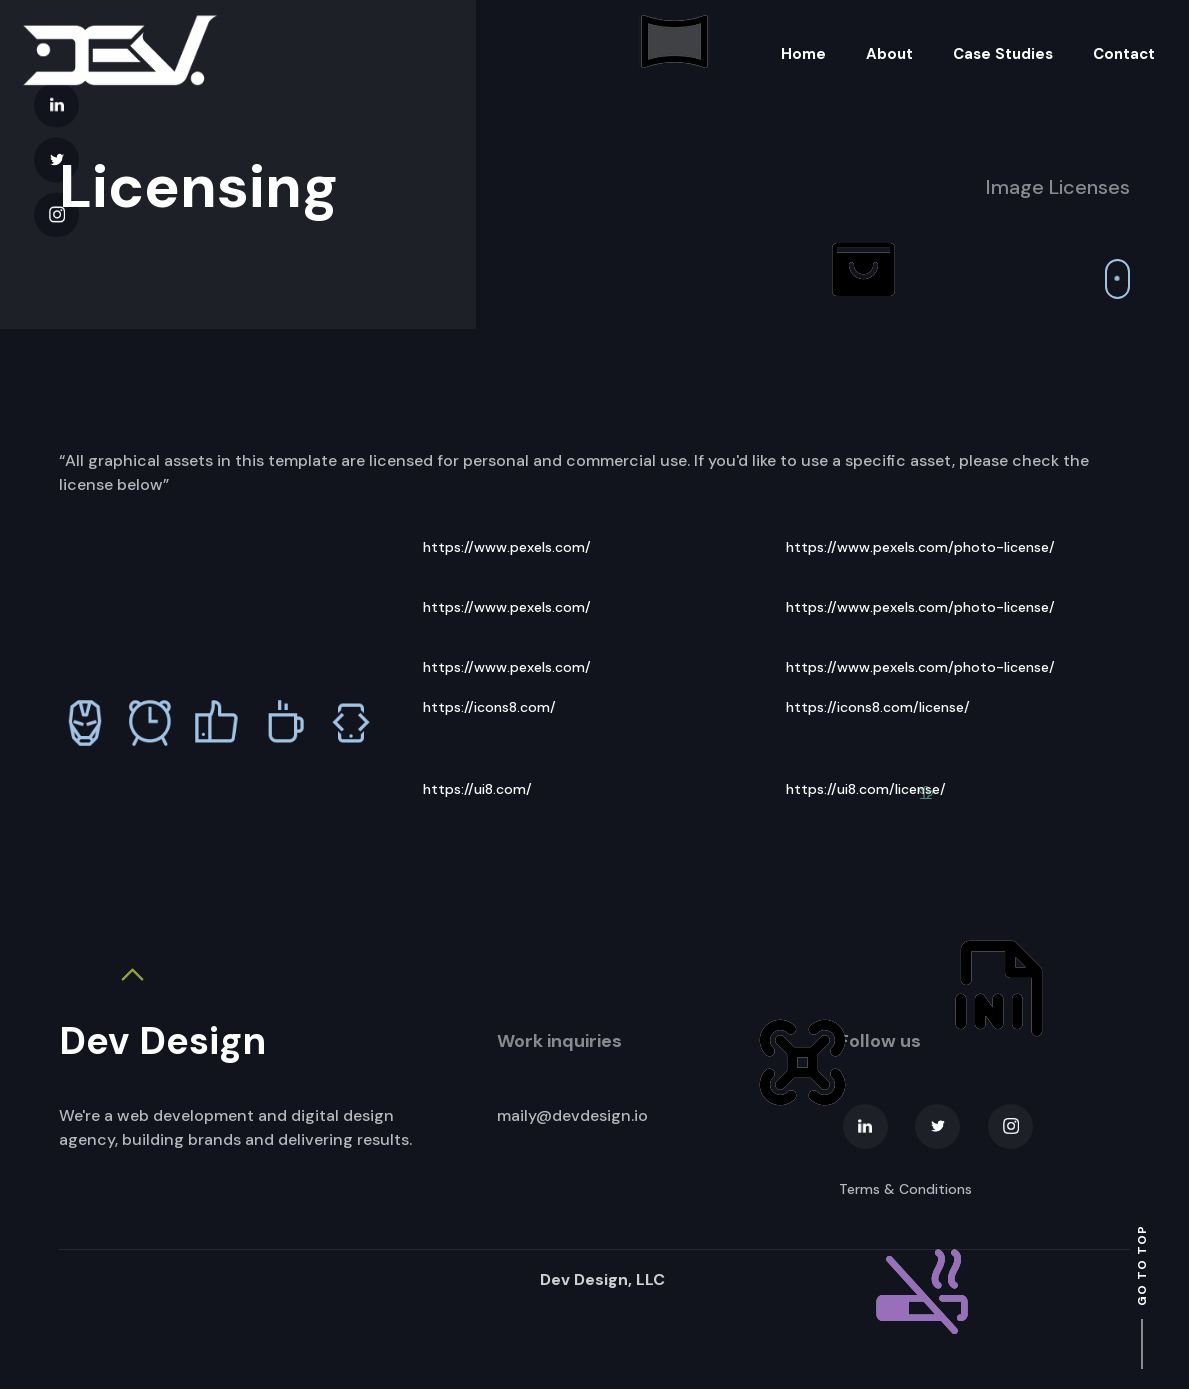 Image resolution: width=1189 pixels, height=1389 pixels. I want to click on collapse an expanded section, so click(132, 975).